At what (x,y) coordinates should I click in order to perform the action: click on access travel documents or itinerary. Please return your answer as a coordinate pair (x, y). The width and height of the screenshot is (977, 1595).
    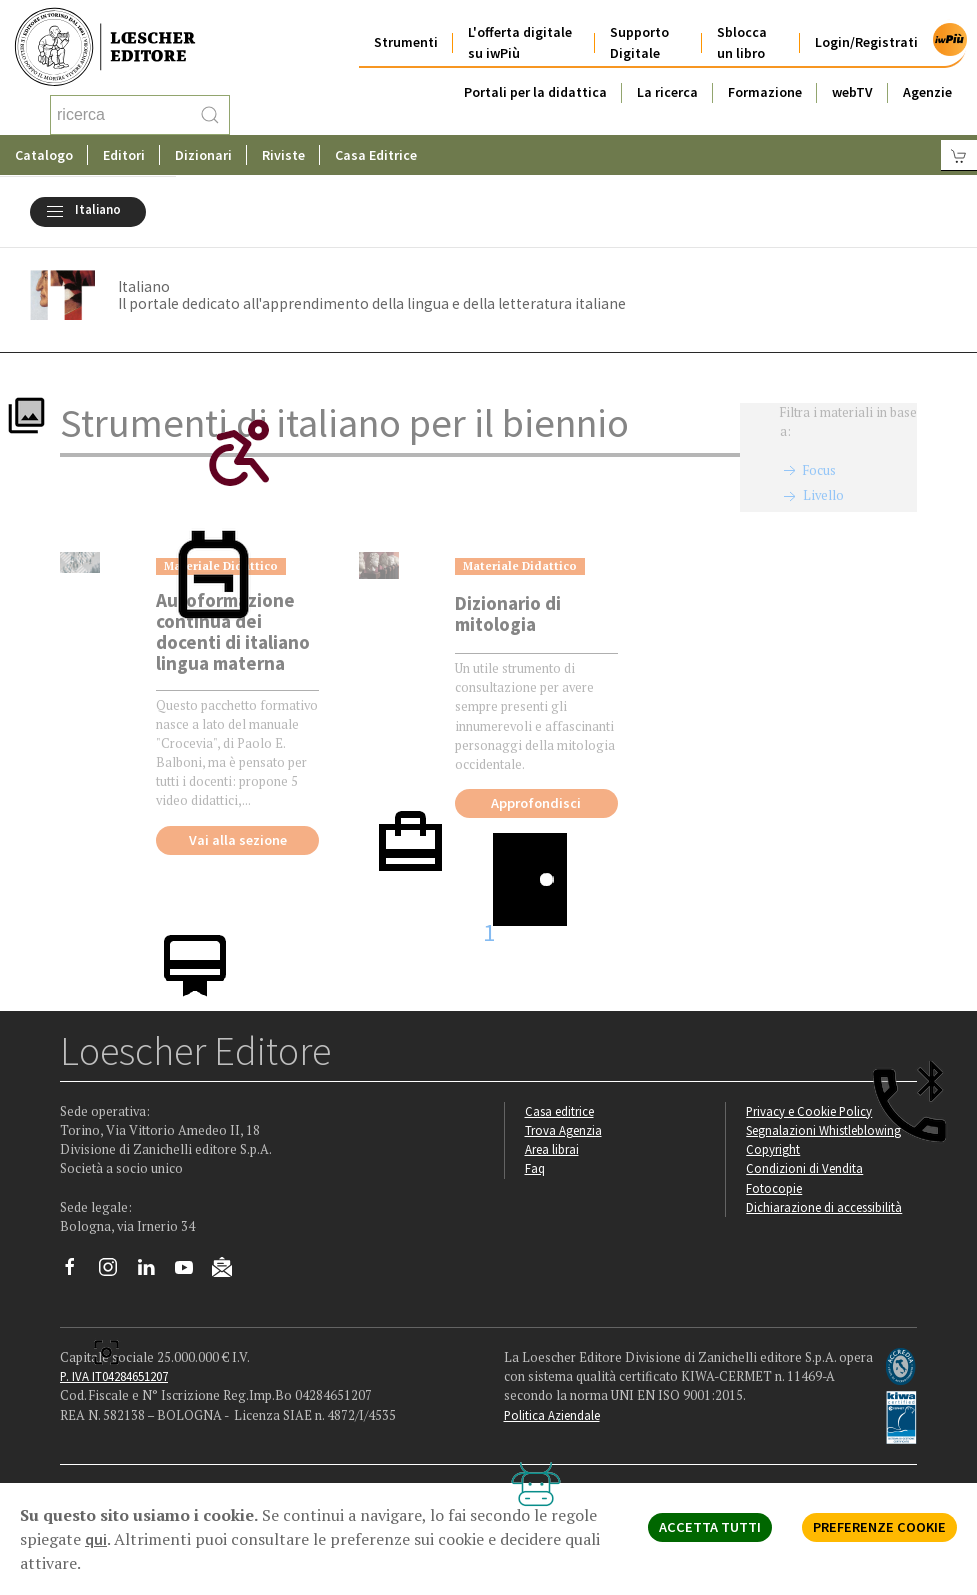
    Looking at the image, I should click on (410, 842).